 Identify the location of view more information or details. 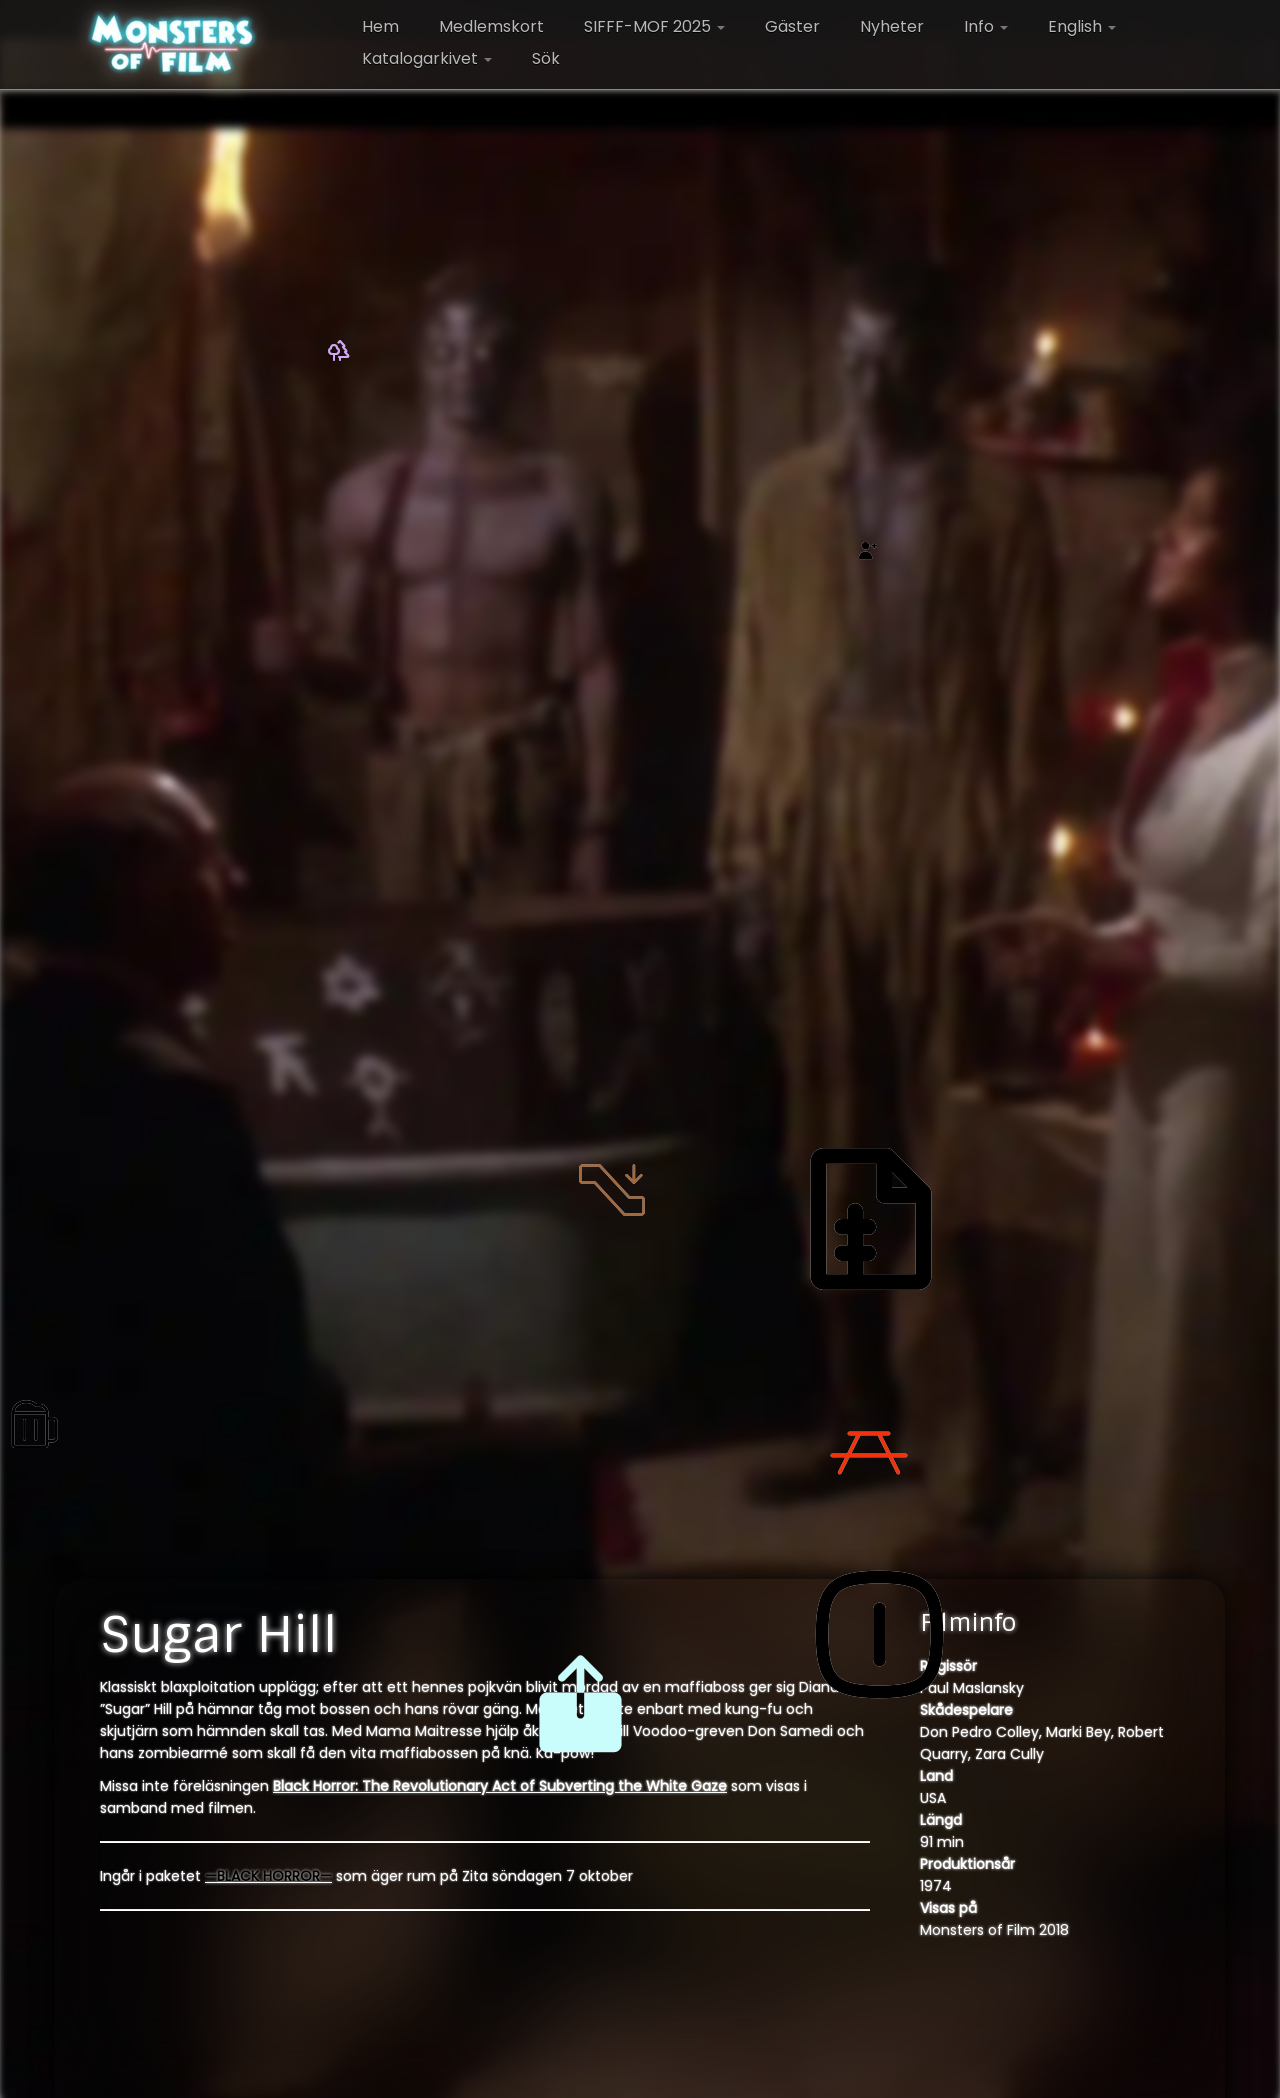
(879, 1634).